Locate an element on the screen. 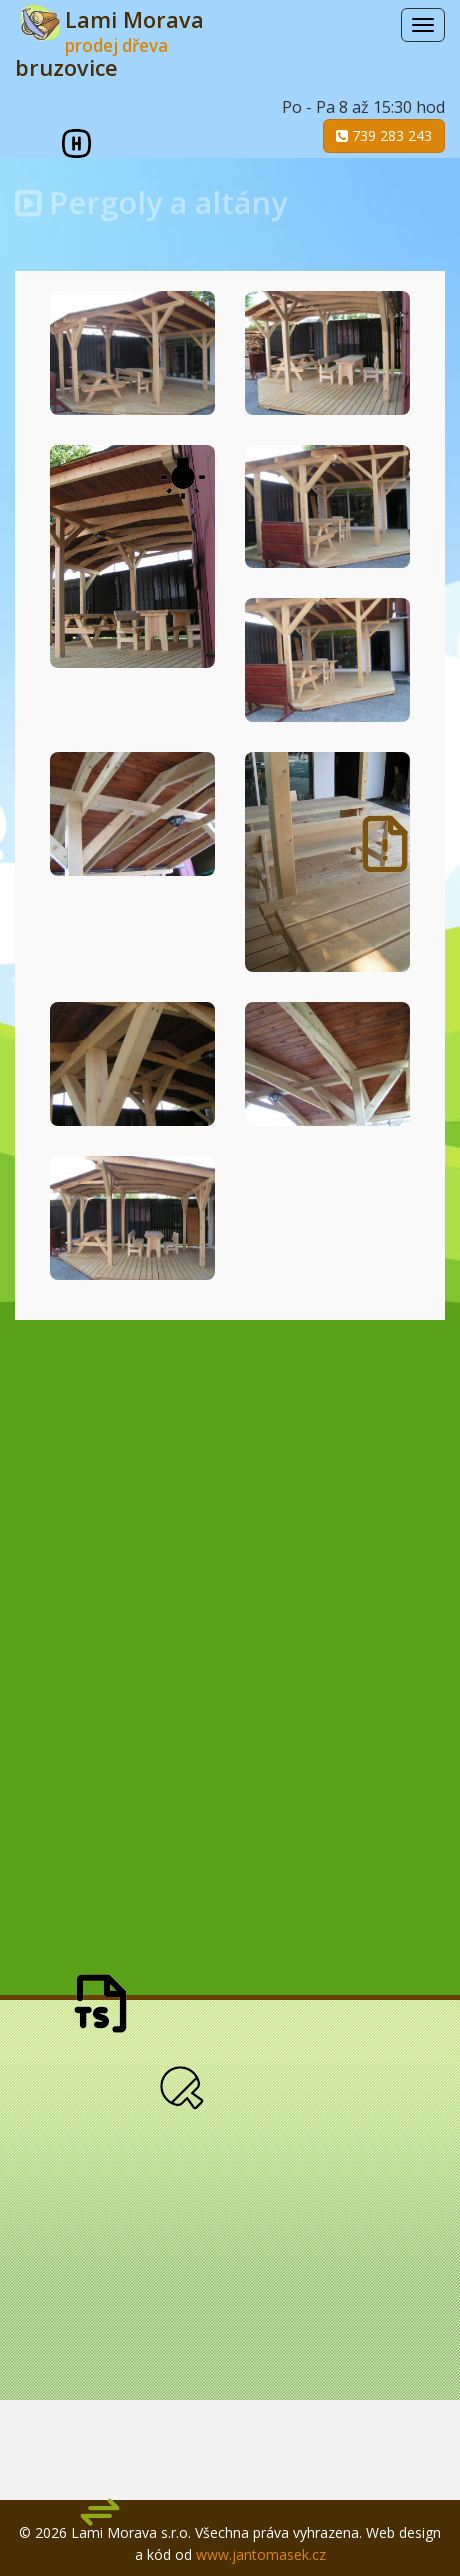 The height and width of the screenshot is (2576, 460). access hospital or medical services is located at coordinates (76, 143).